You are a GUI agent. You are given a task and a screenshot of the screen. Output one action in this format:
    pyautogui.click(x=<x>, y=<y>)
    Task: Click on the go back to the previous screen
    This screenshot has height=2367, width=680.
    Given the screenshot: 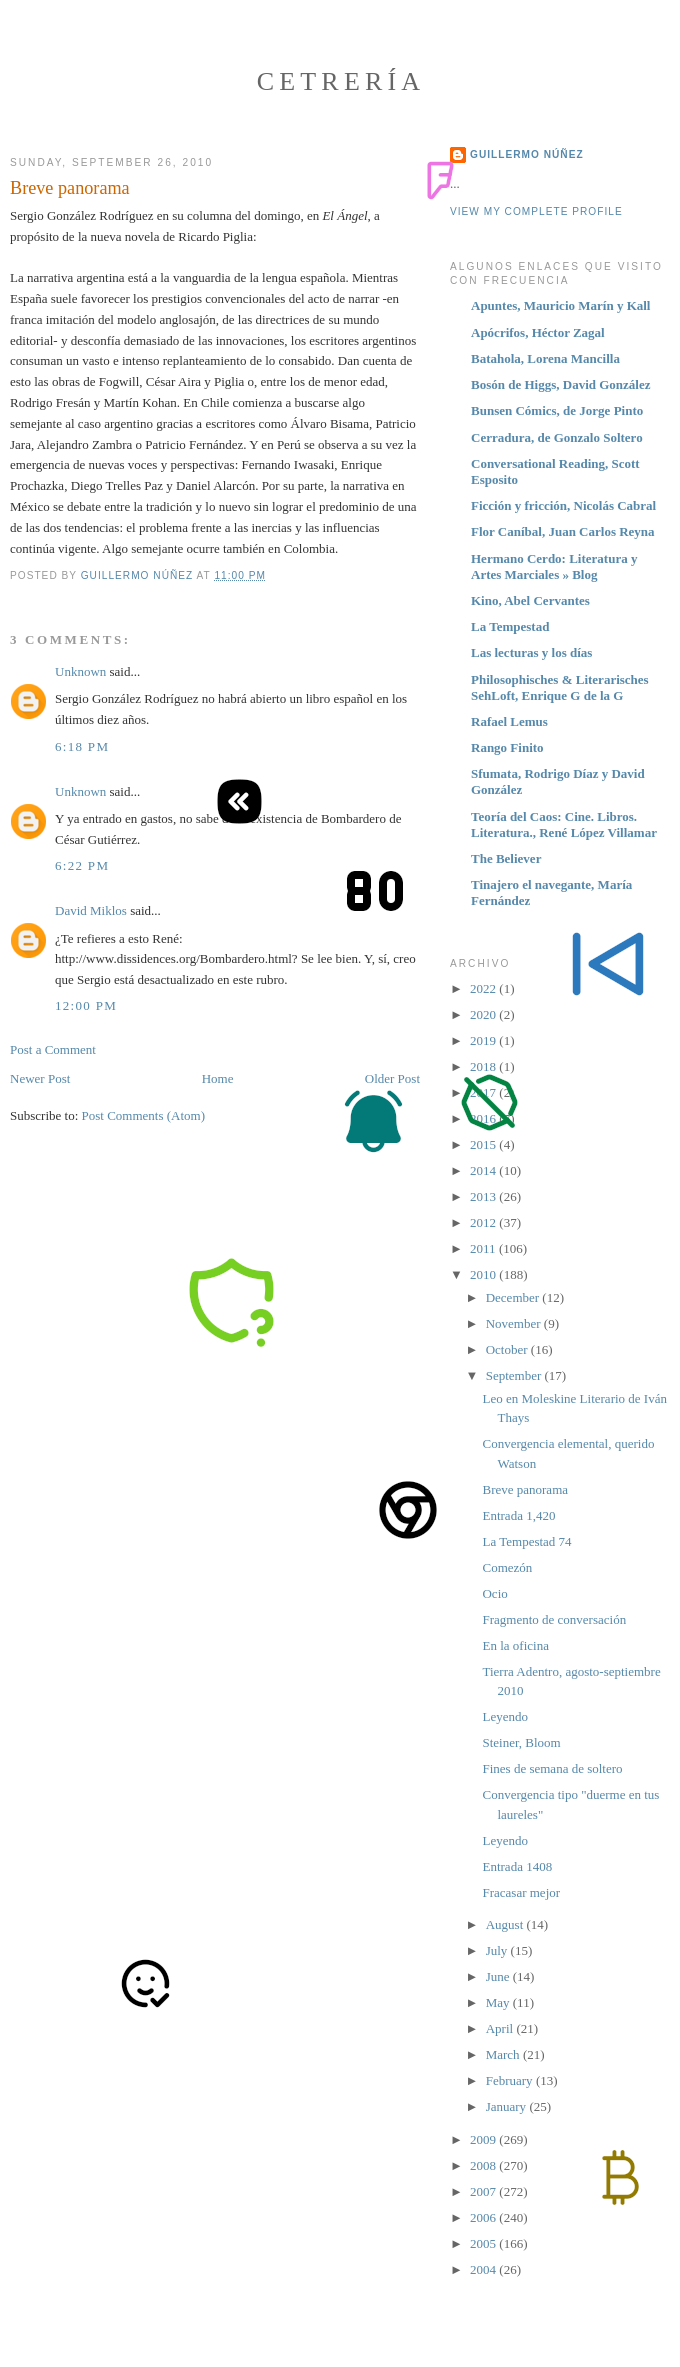 What is the action you would take?
    pyautogui.click(x=239, y=801)
    